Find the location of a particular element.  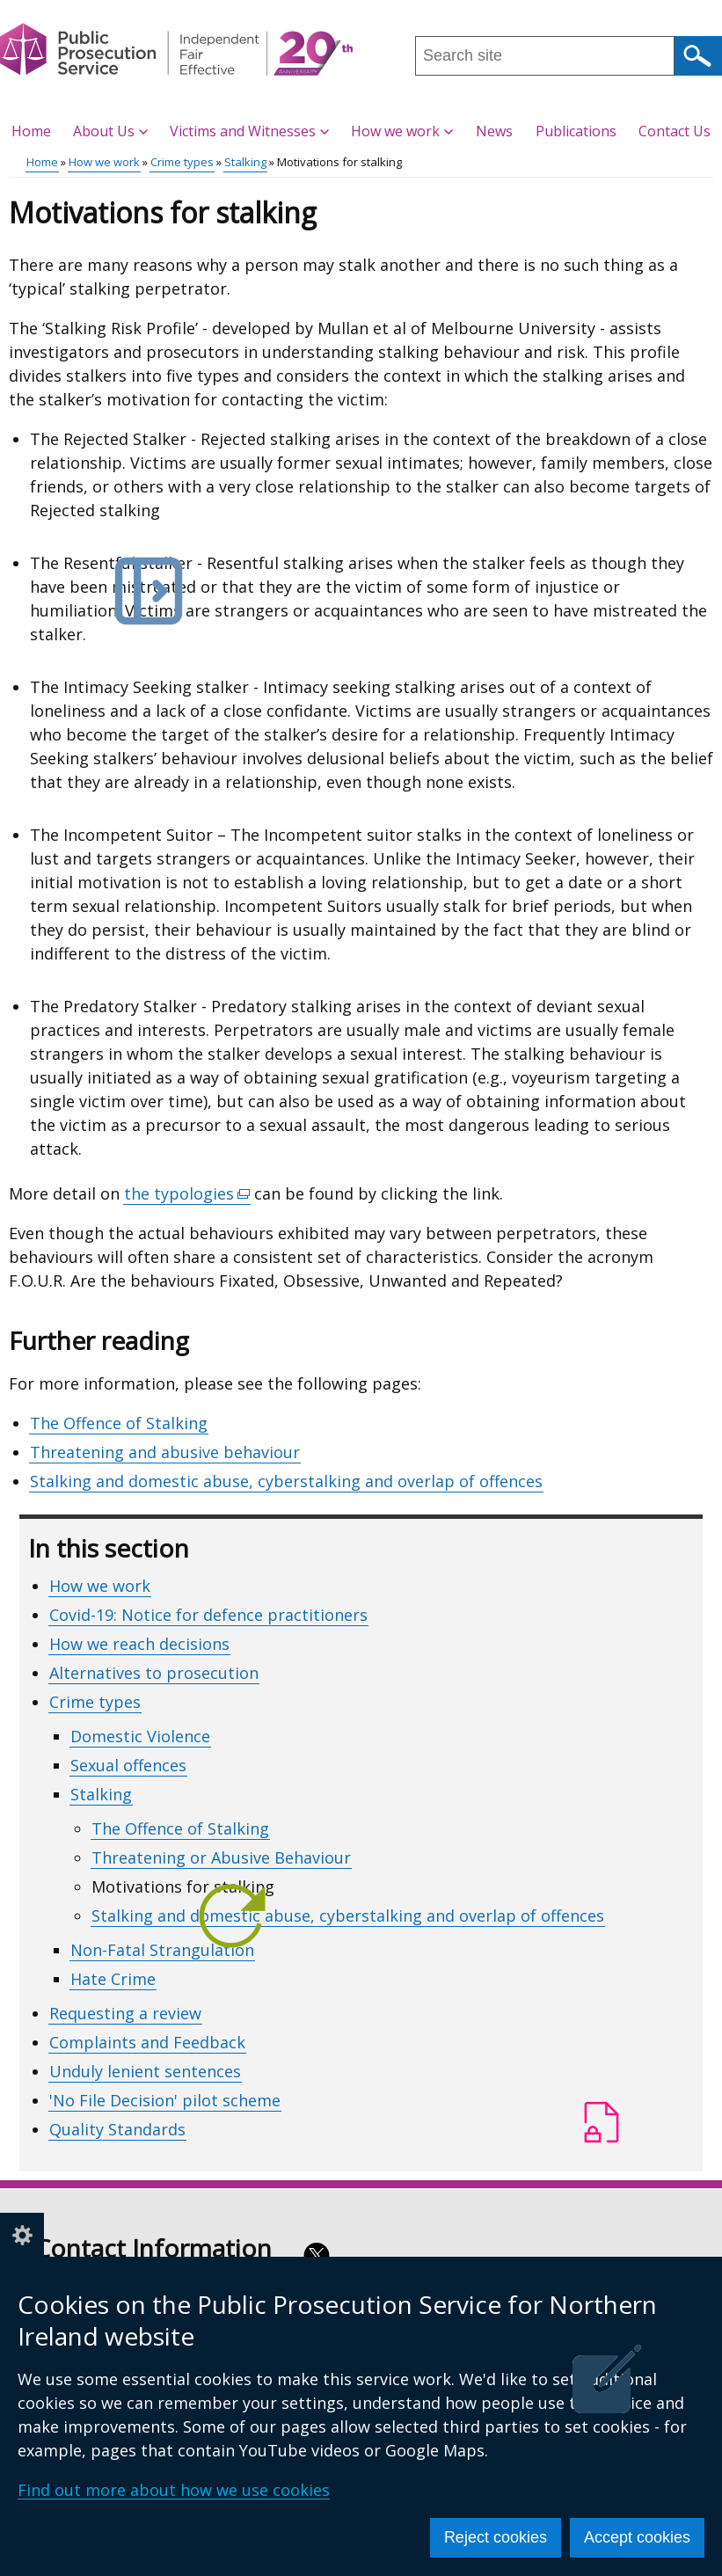

reload or refresh the current page is located at coordinates (233, 1916).